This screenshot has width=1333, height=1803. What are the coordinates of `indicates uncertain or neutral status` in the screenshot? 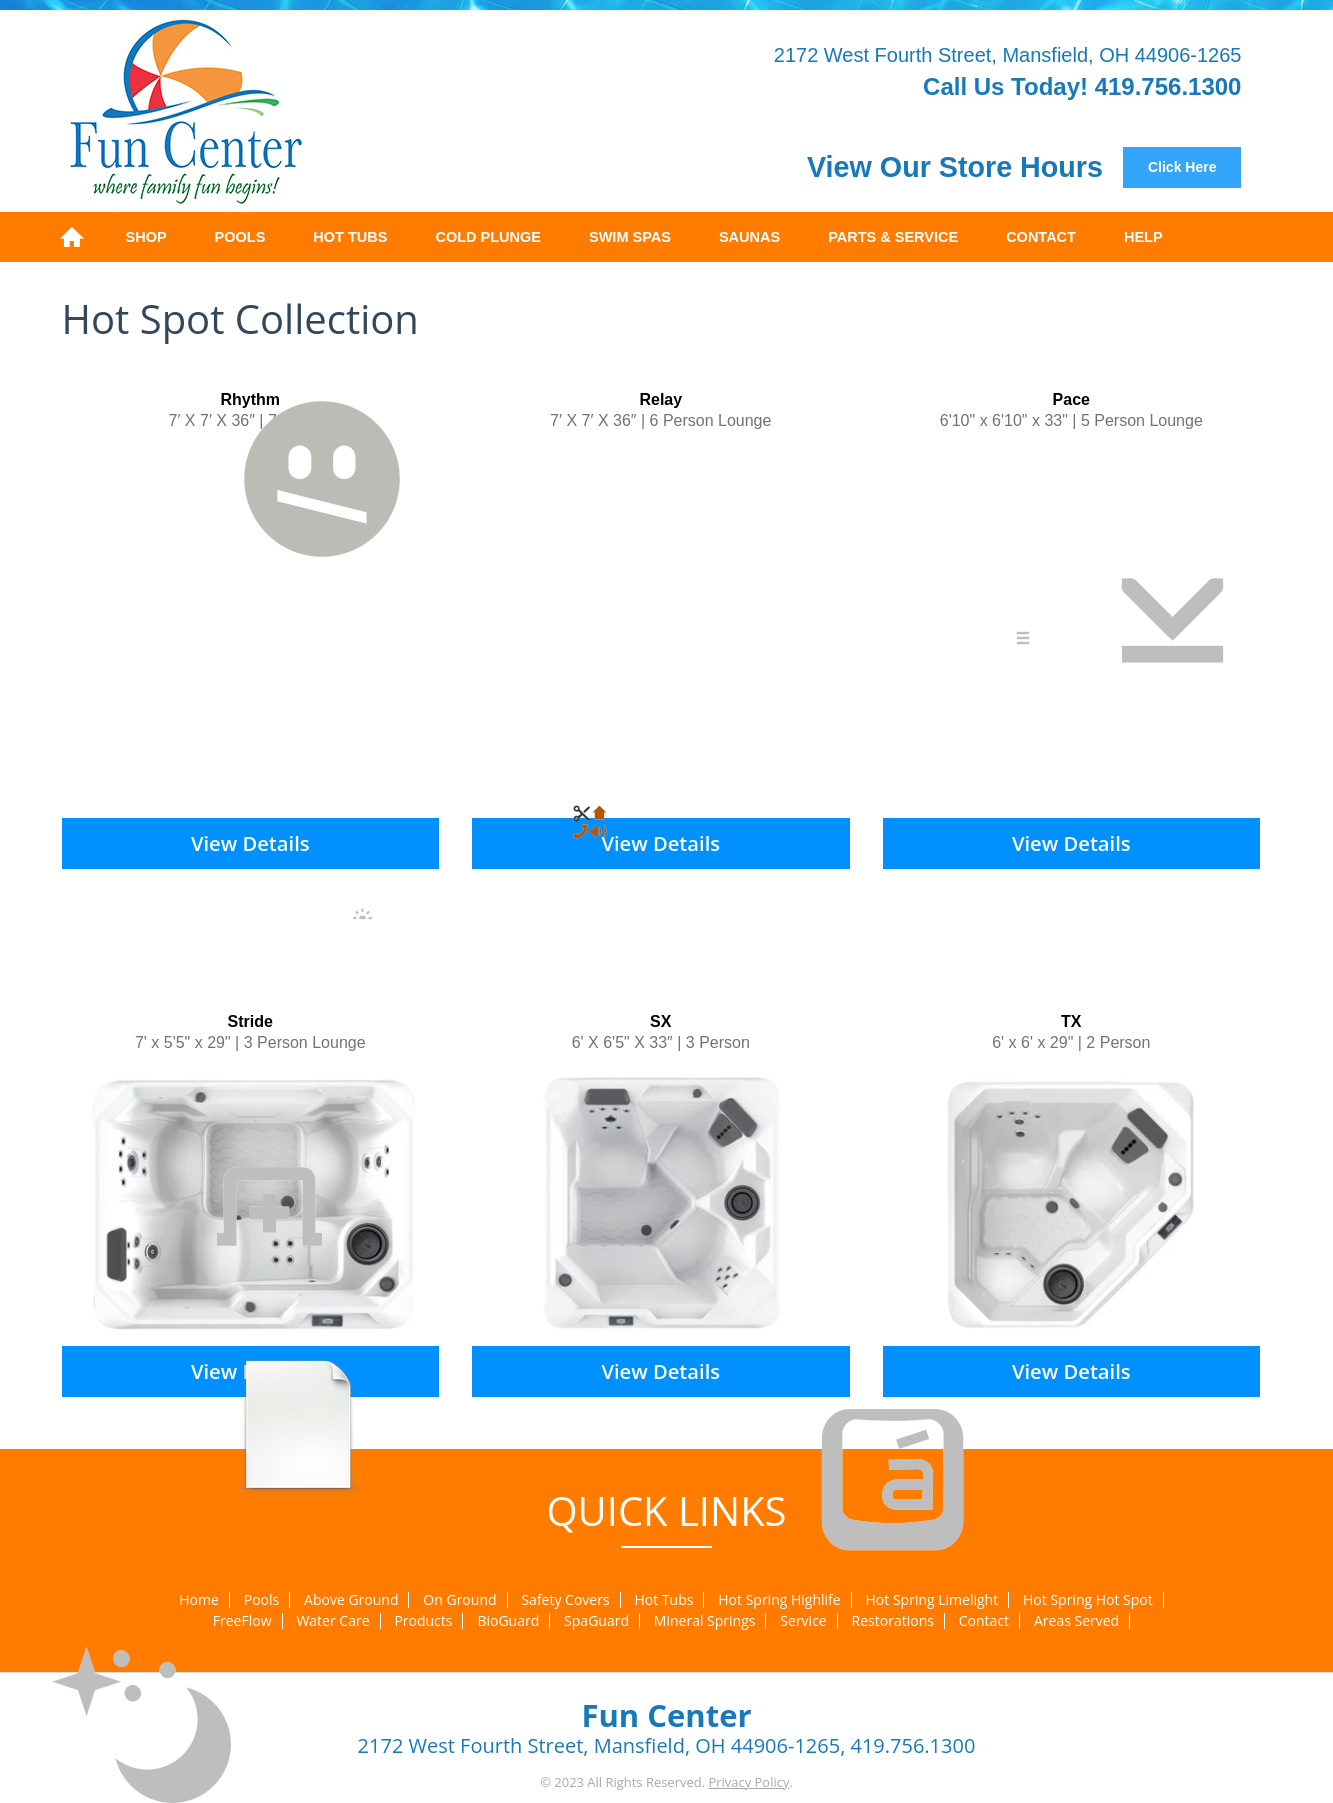 It's located at (322, 479).